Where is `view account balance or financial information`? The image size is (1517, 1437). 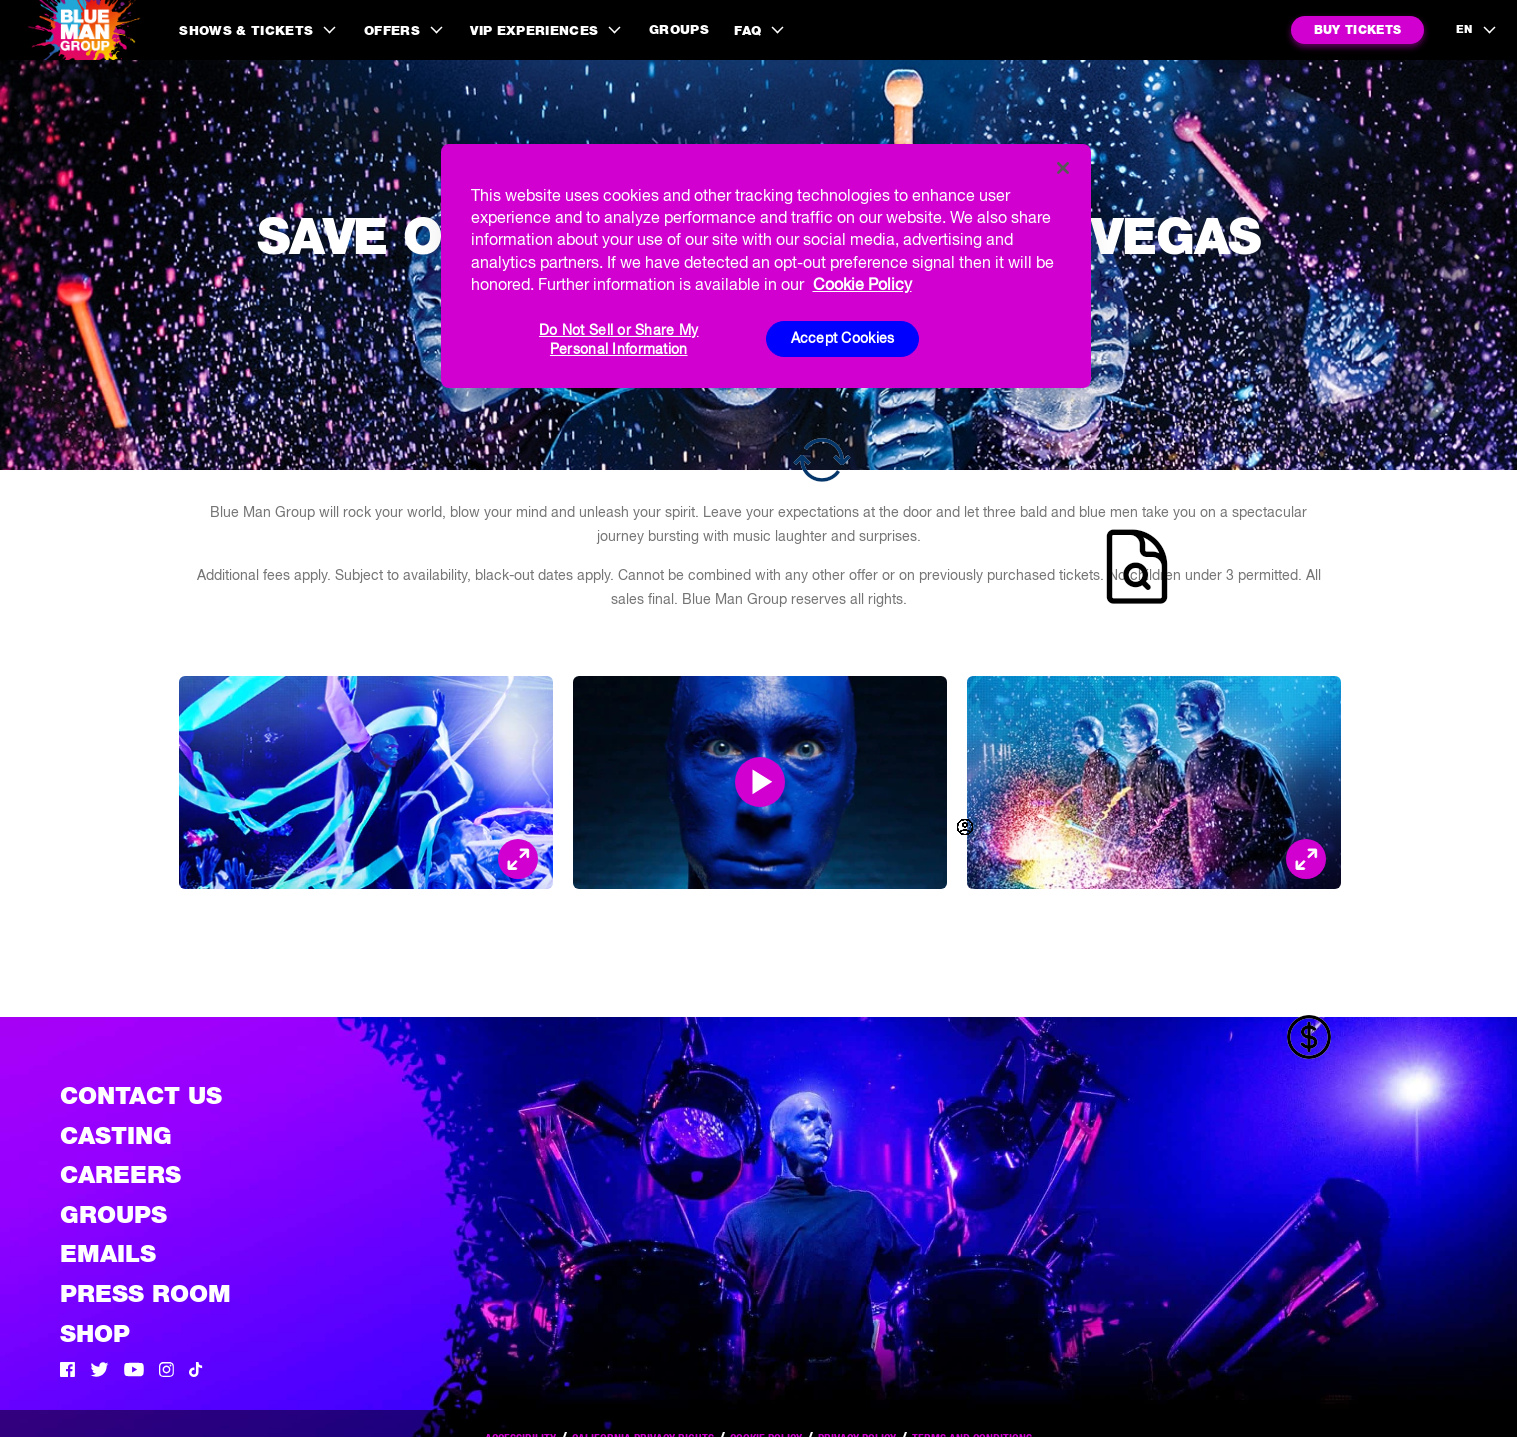 view account balance or financial information is located at coordinates (1309, 1037).